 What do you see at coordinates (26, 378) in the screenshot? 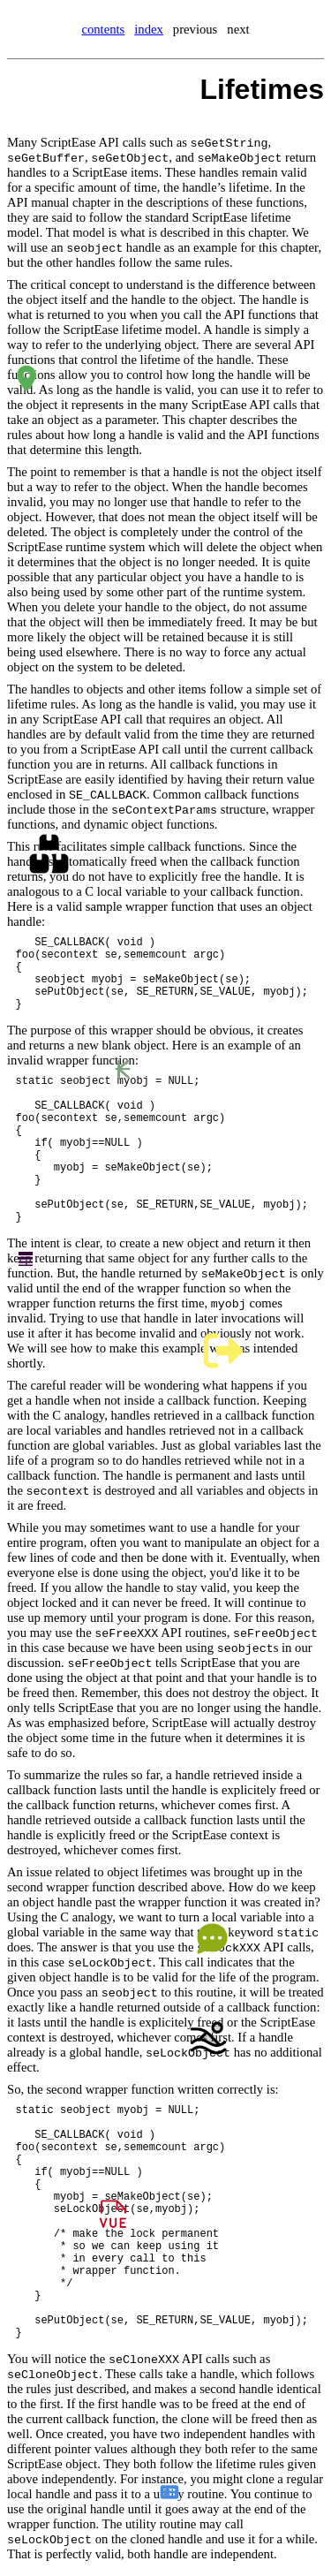
I see `view or set a location on the map` at bounding box center [26, 378].